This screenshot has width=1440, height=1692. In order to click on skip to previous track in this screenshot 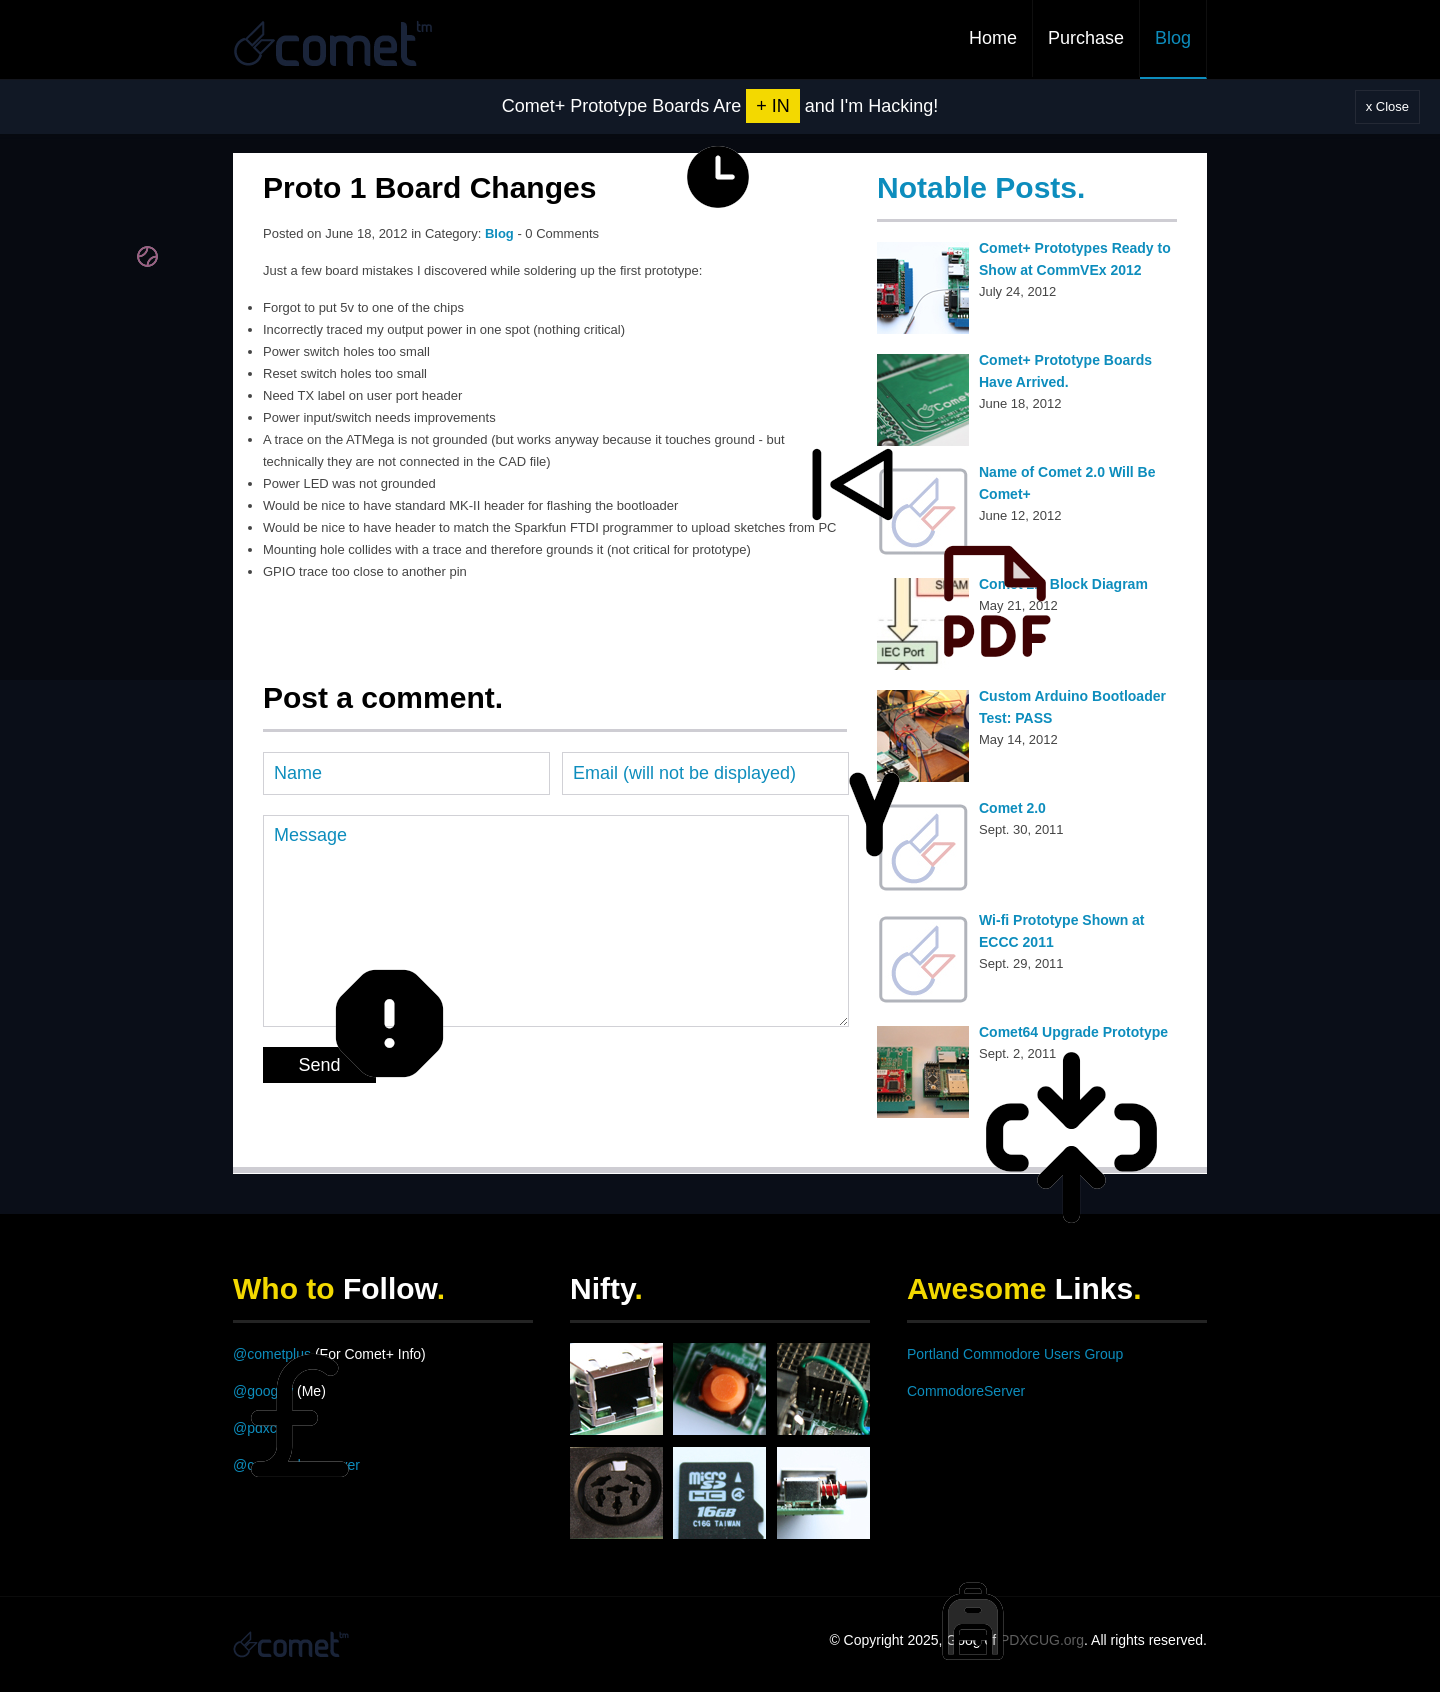, I will do `click(852, 484)`.